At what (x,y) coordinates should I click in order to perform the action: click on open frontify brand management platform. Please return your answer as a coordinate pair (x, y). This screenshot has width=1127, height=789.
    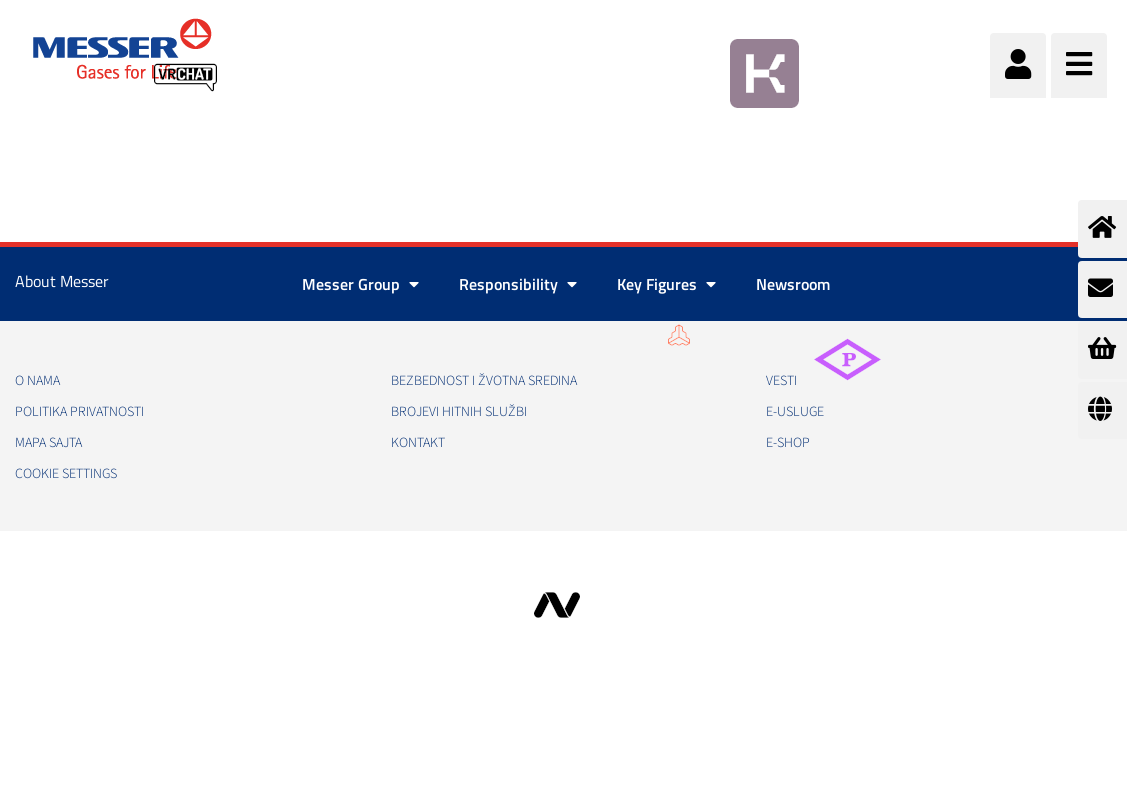
    Looking at the image, I should click on (679, 335).